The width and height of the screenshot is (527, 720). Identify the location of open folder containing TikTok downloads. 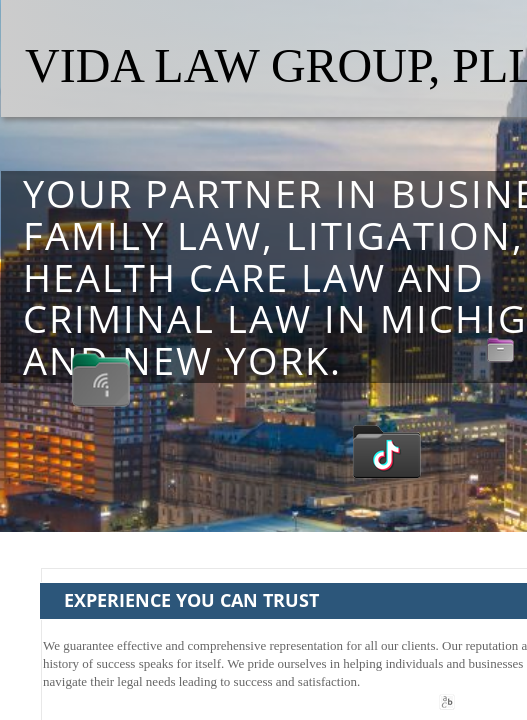
(386, 453).